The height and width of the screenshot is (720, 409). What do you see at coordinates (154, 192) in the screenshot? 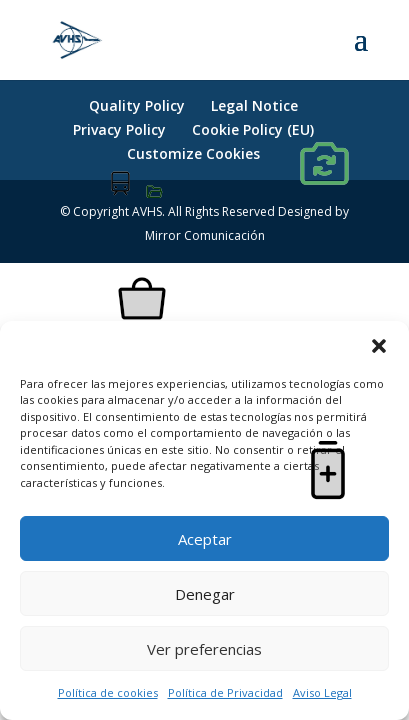
I see `open folder to view contents` at bounding box center [154, 192].